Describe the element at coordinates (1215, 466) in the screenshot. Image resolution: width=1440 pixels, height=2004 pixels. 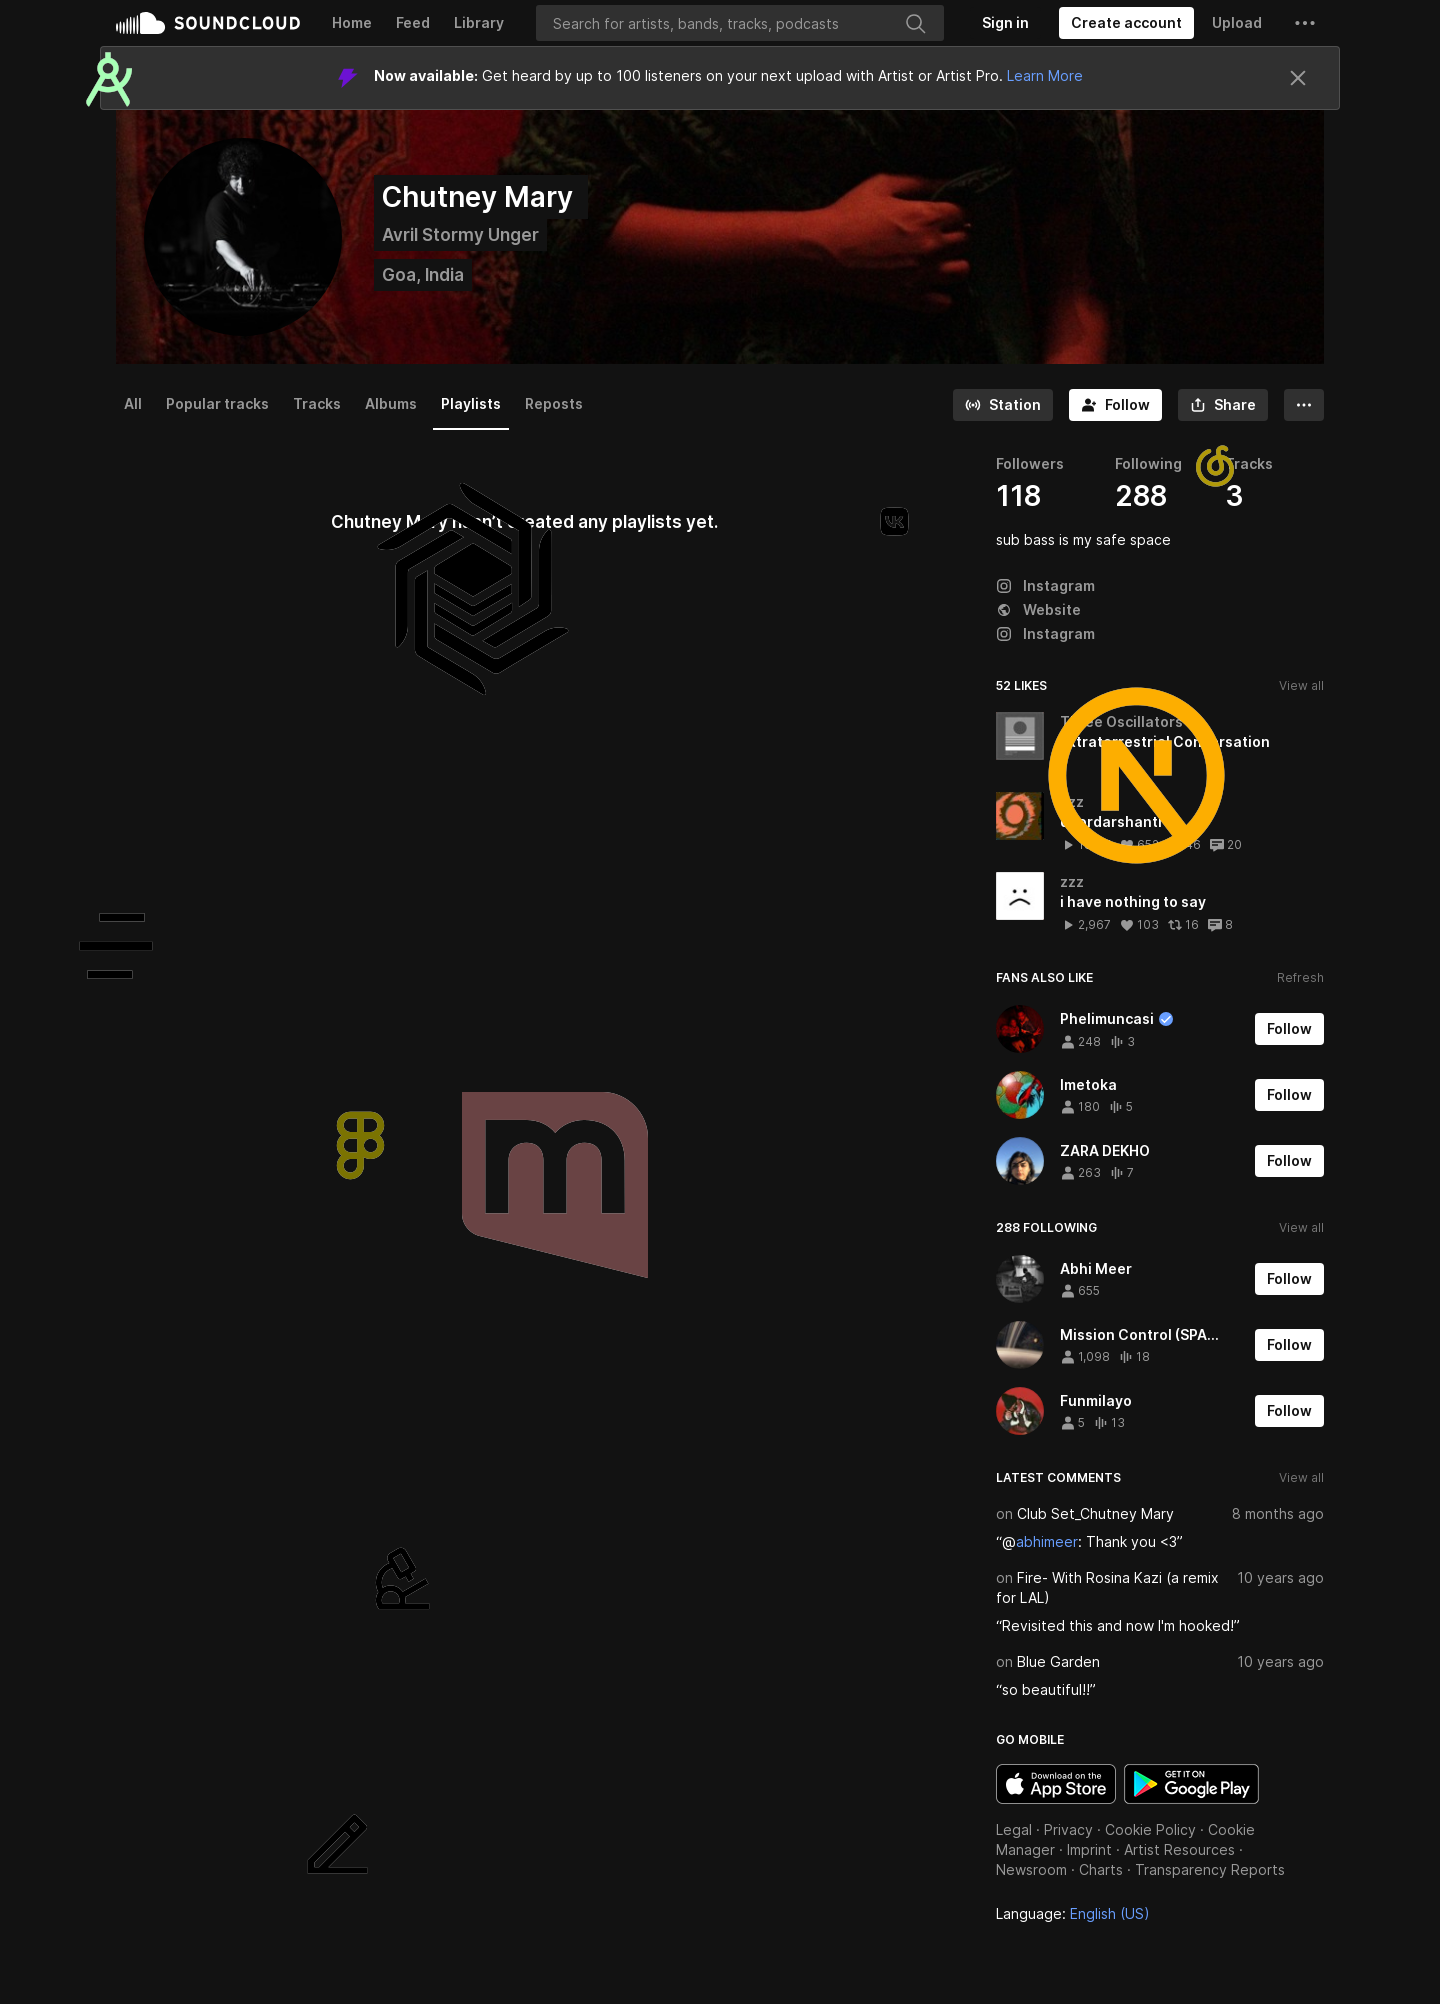
I see `open netease cloud music app` at that location.